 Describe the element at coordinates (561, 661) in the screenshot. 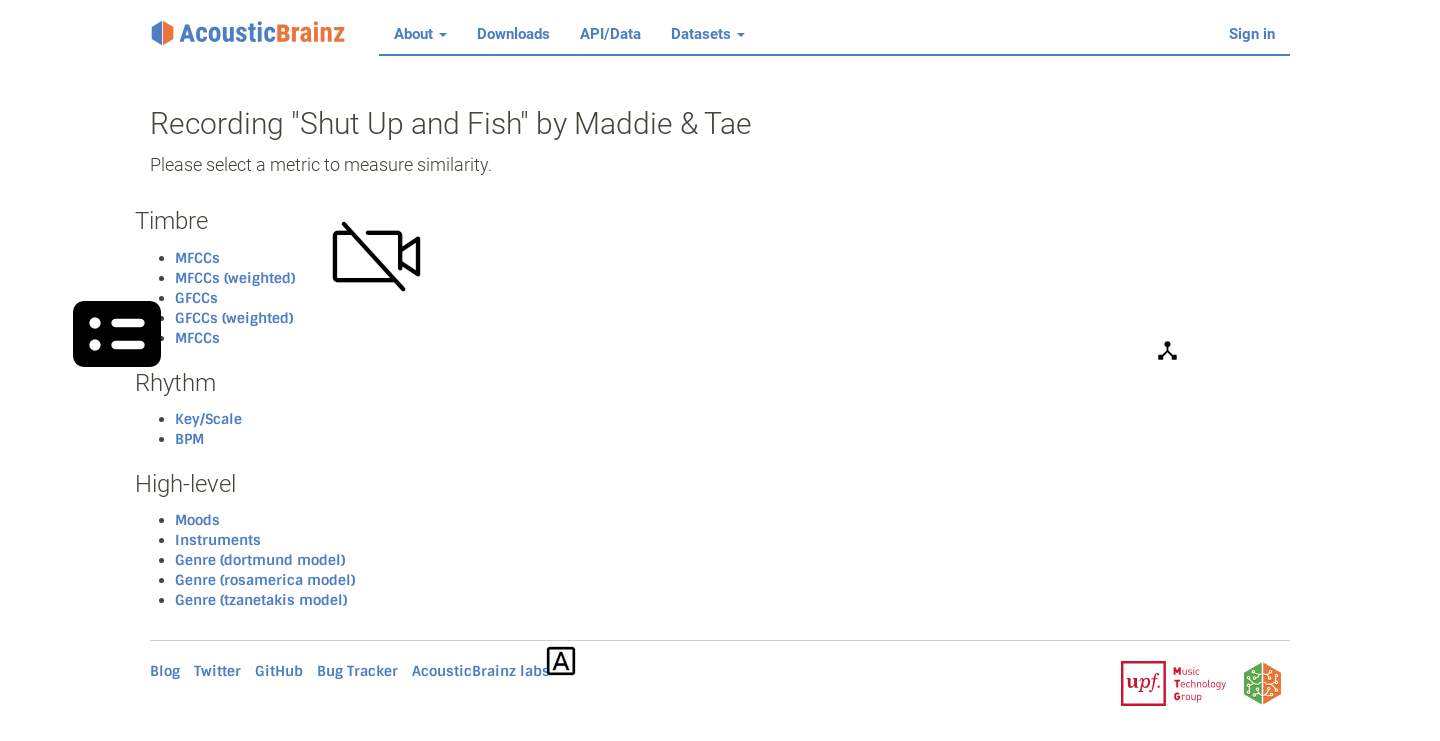

I see `download or install new fonts` at that location.